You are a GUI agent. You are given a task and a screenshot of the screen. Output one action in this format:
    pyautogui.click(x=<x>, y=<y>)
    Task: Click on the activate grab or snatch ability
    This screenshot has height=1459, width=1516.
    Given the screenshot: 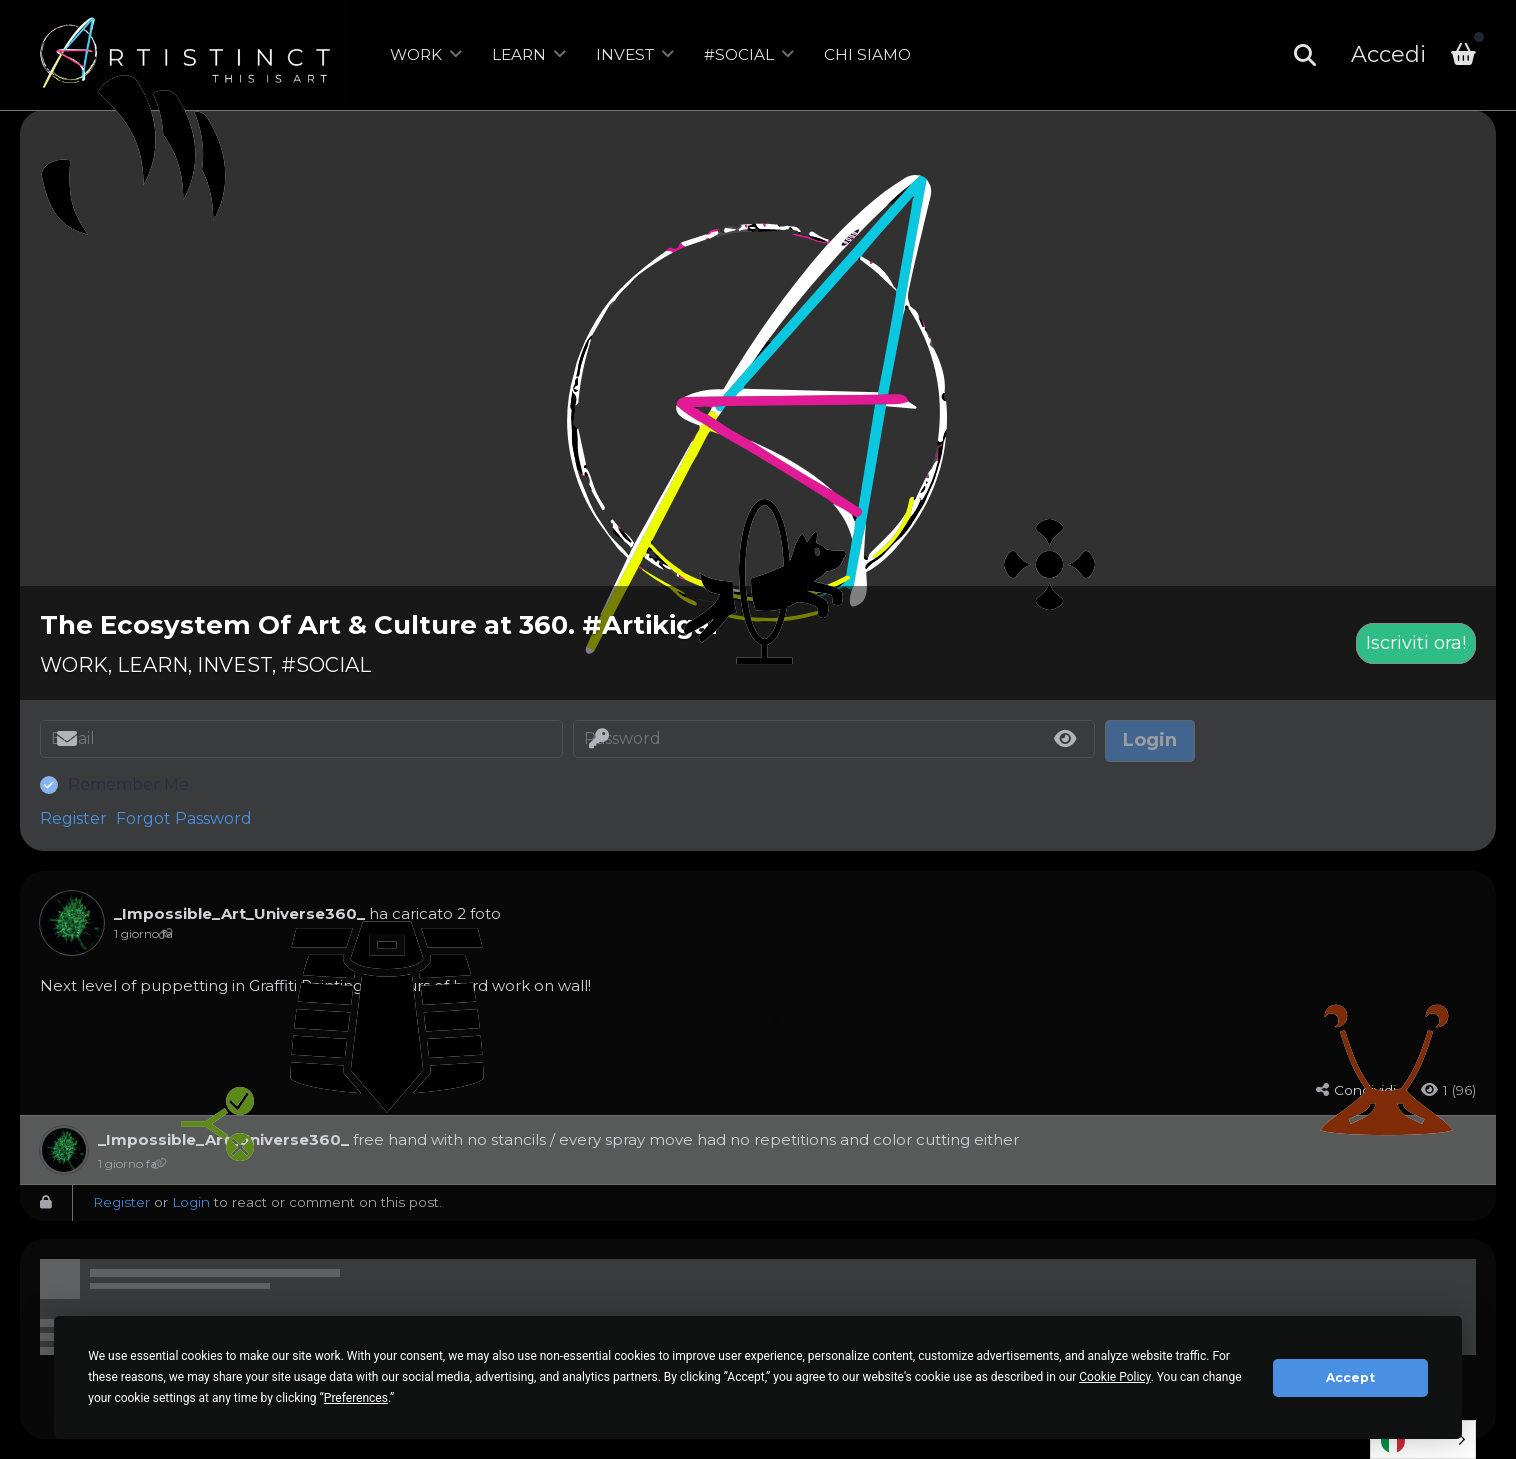 What is the action you would take?
    pyautogui.click(x=134, y=168)
    